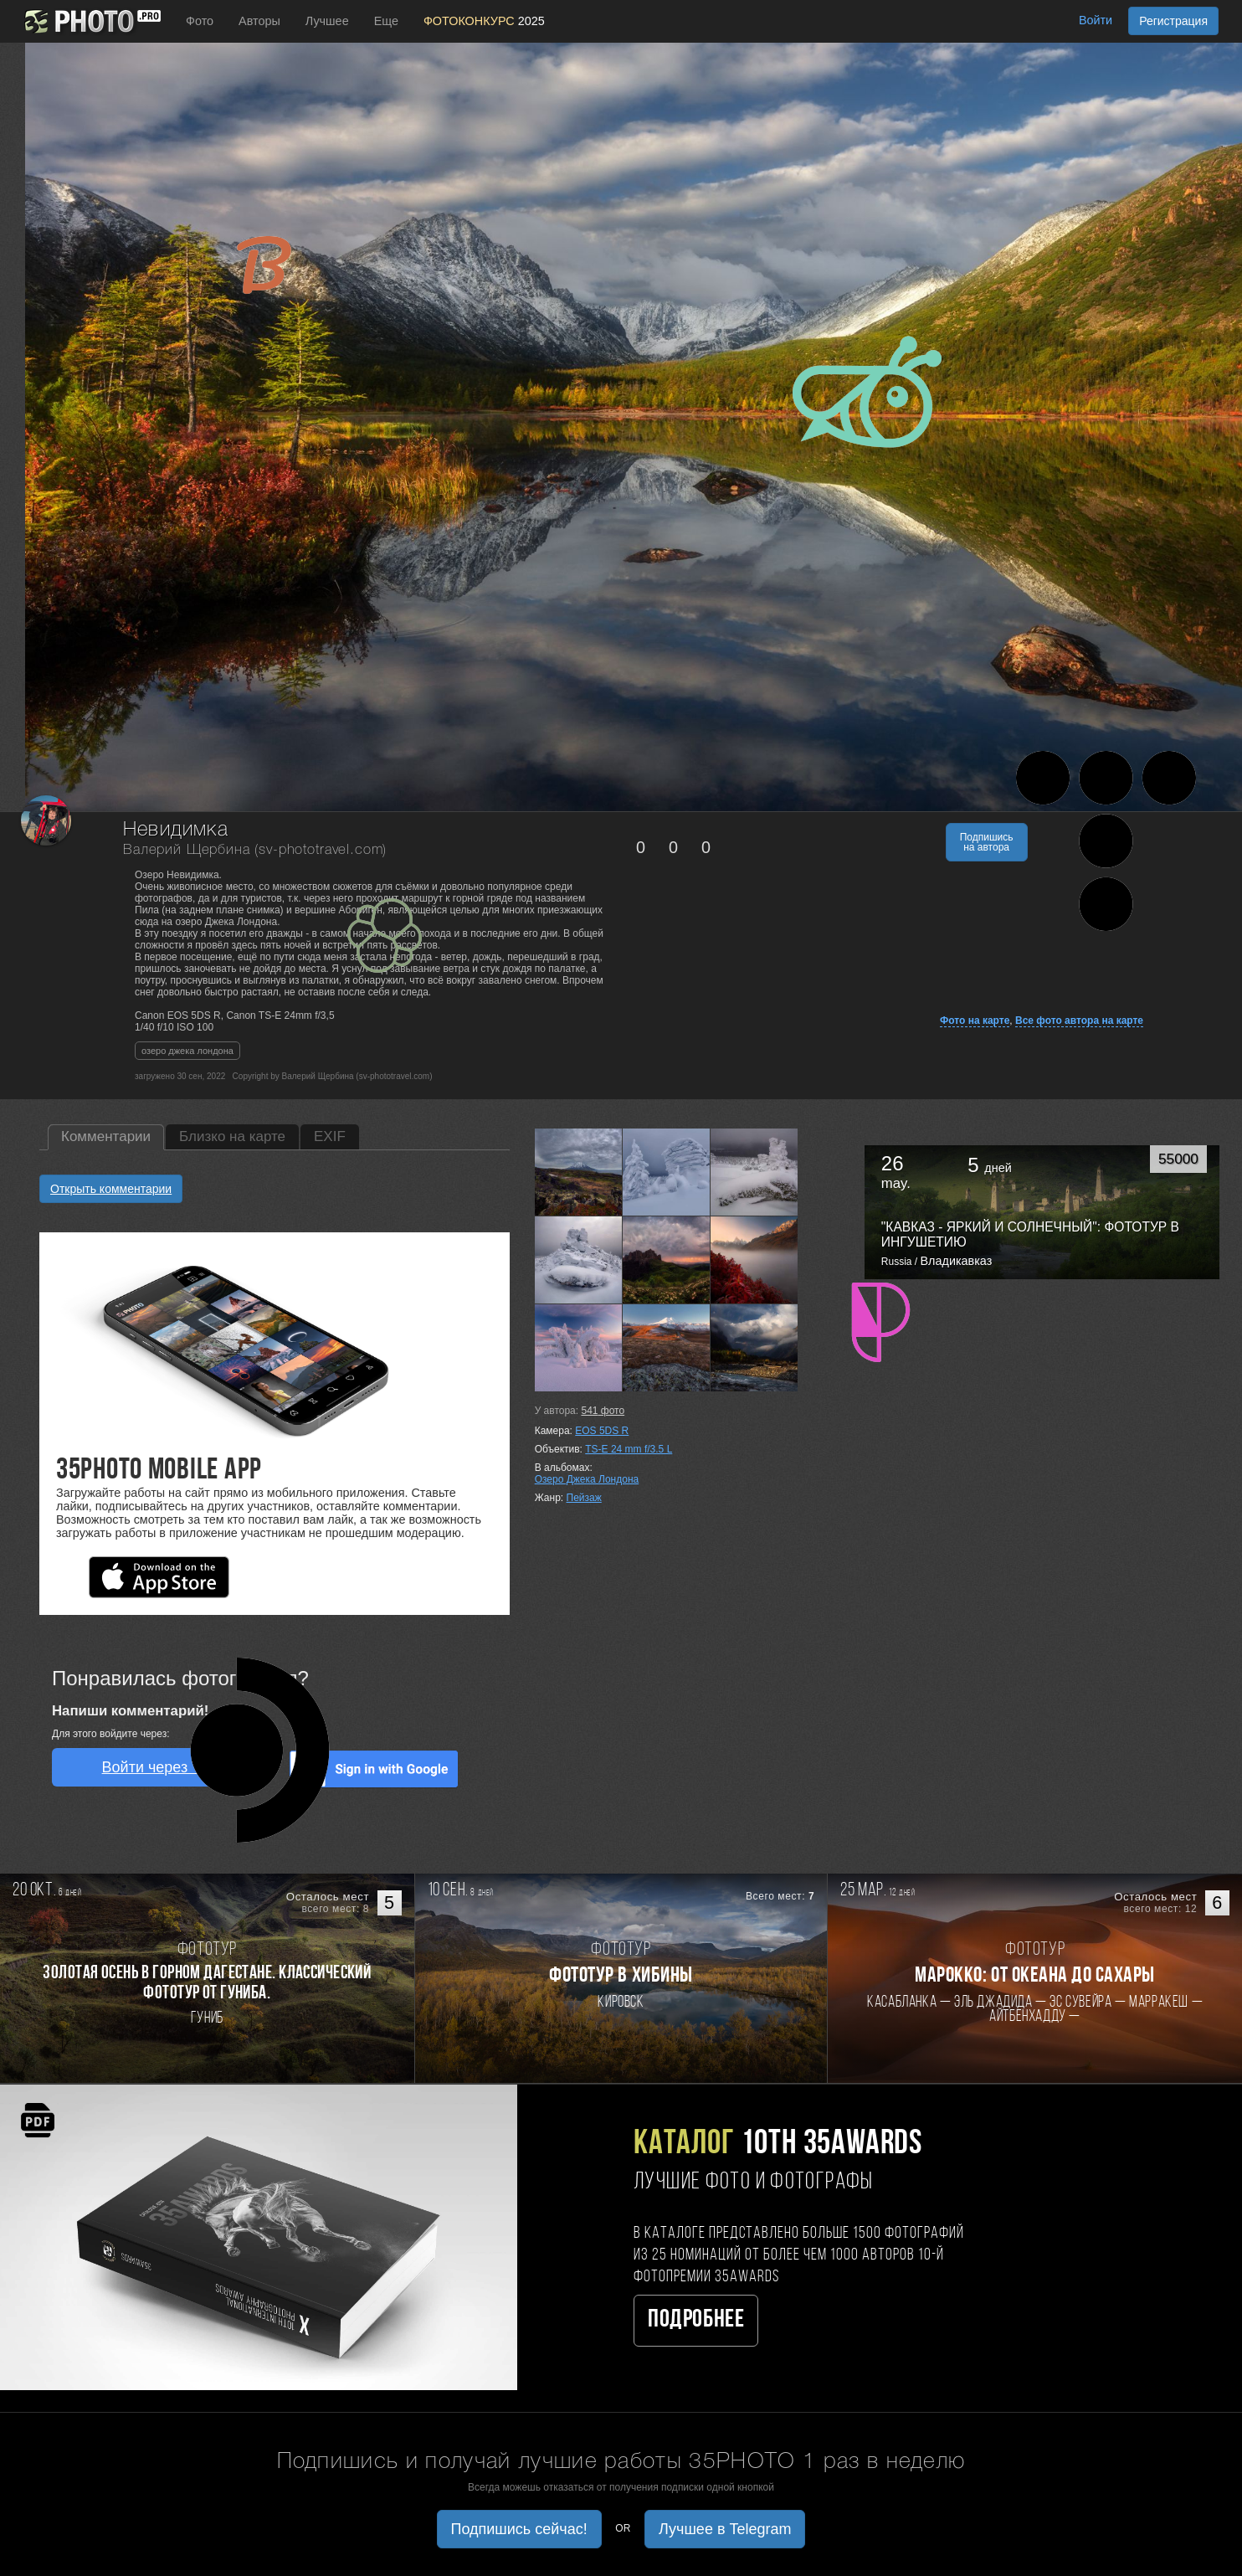 The image size is (1242, 2576). I want to click on open the Honeygain app, so click(867, 392).